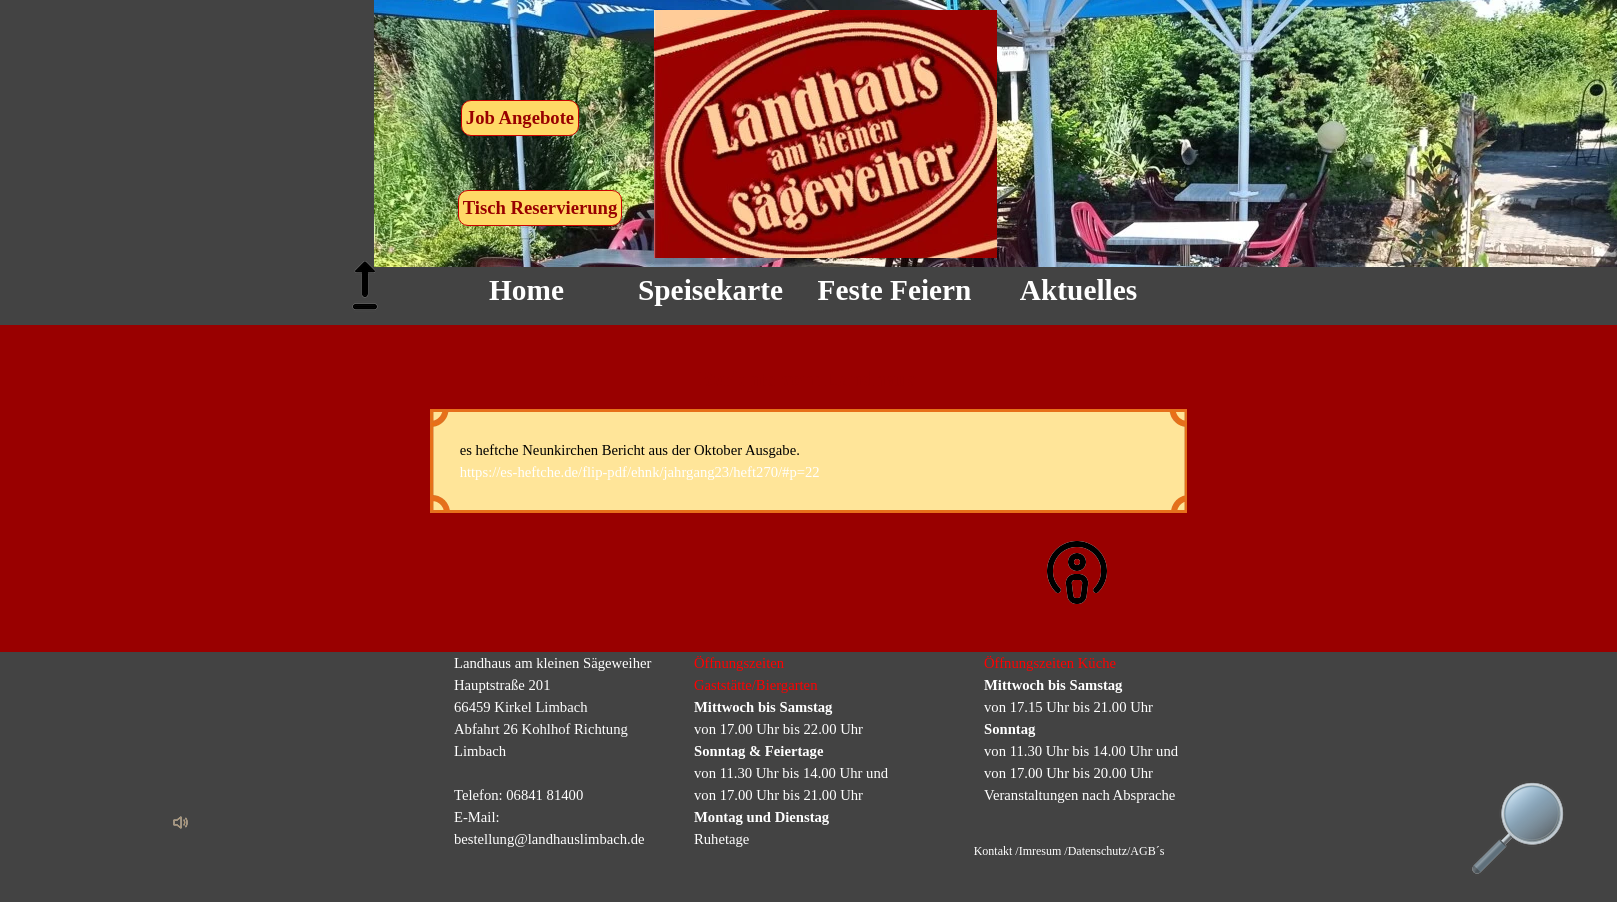 This screenshot has height=902, width=1617. What do you see at coordinates (1519, 826) in the screenshot?
I see `search for content or files` at bounding box center [1519, 826].